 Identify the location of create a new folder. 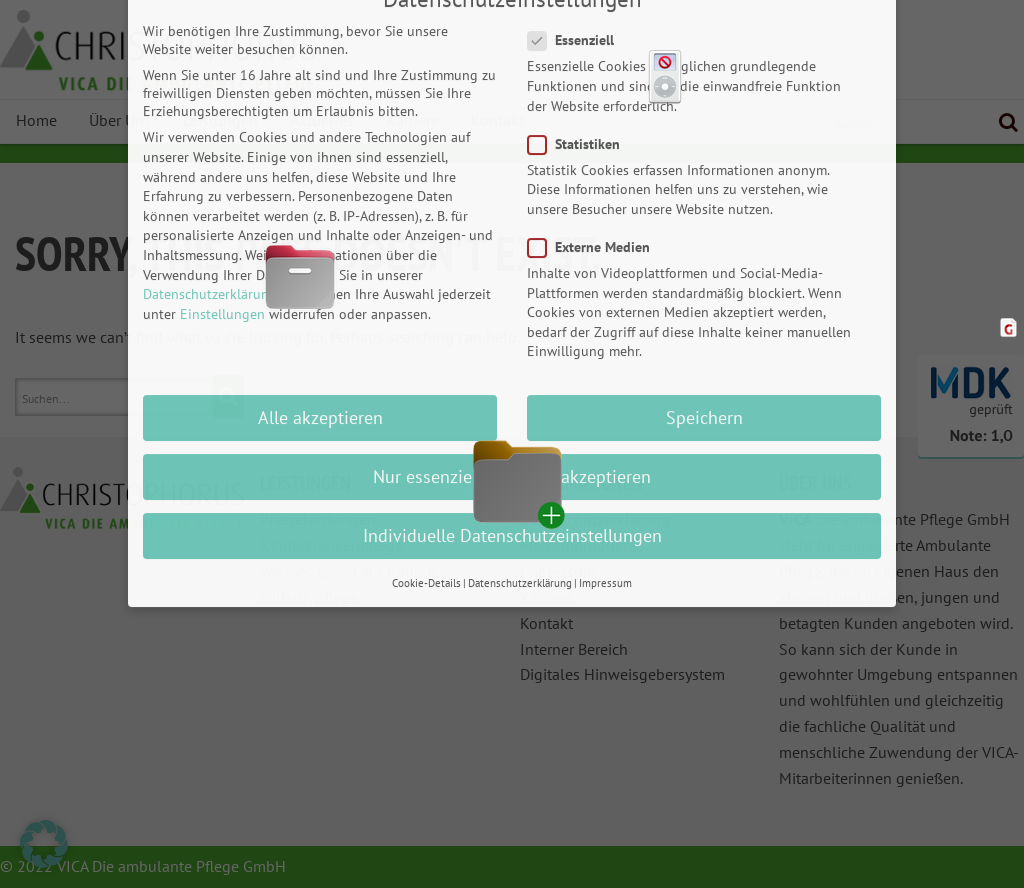
(517, 481).